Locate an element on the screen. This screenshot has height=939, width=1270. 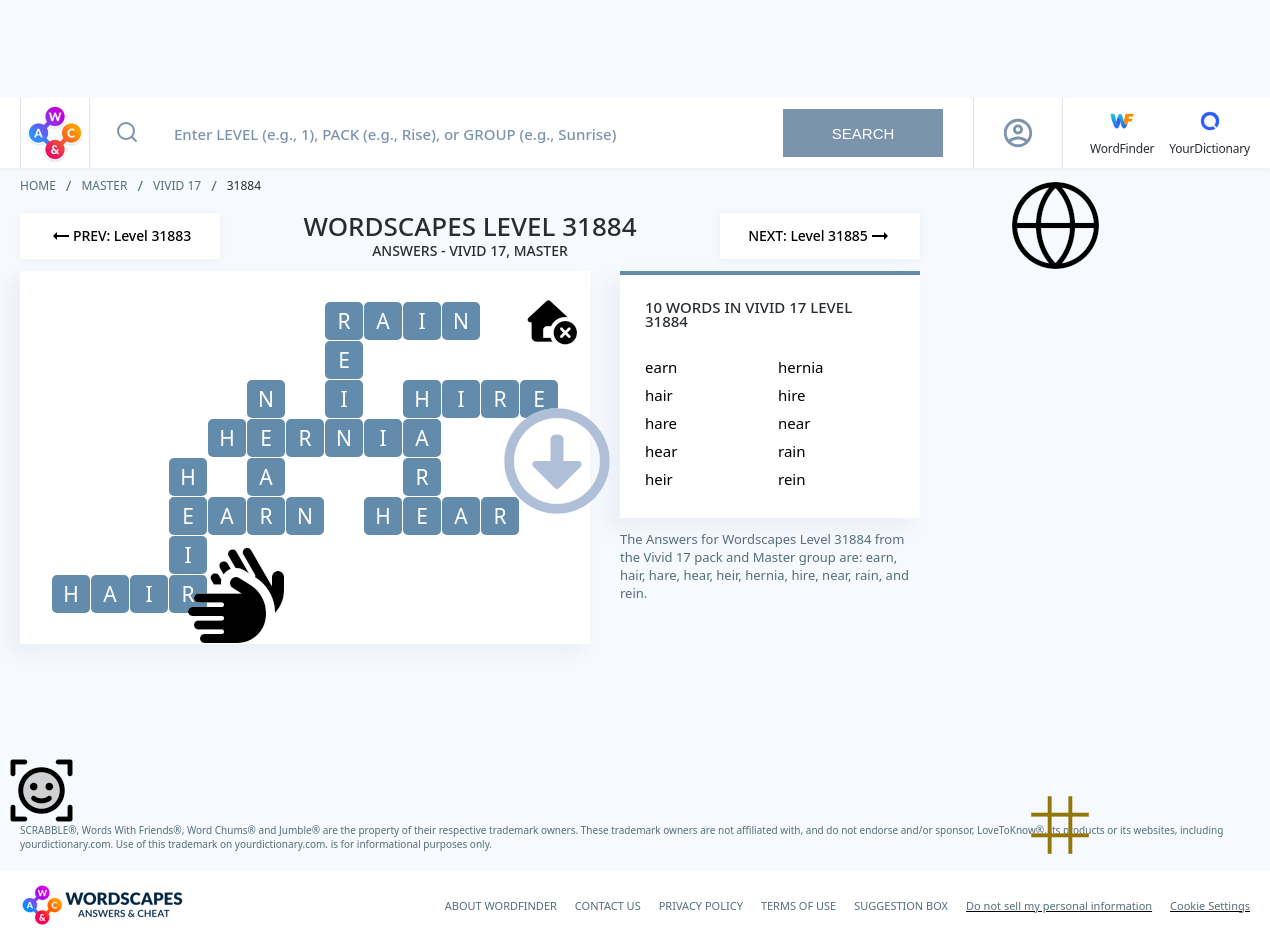
switch to global or worldwide view is located at coordinates (1055, 225).